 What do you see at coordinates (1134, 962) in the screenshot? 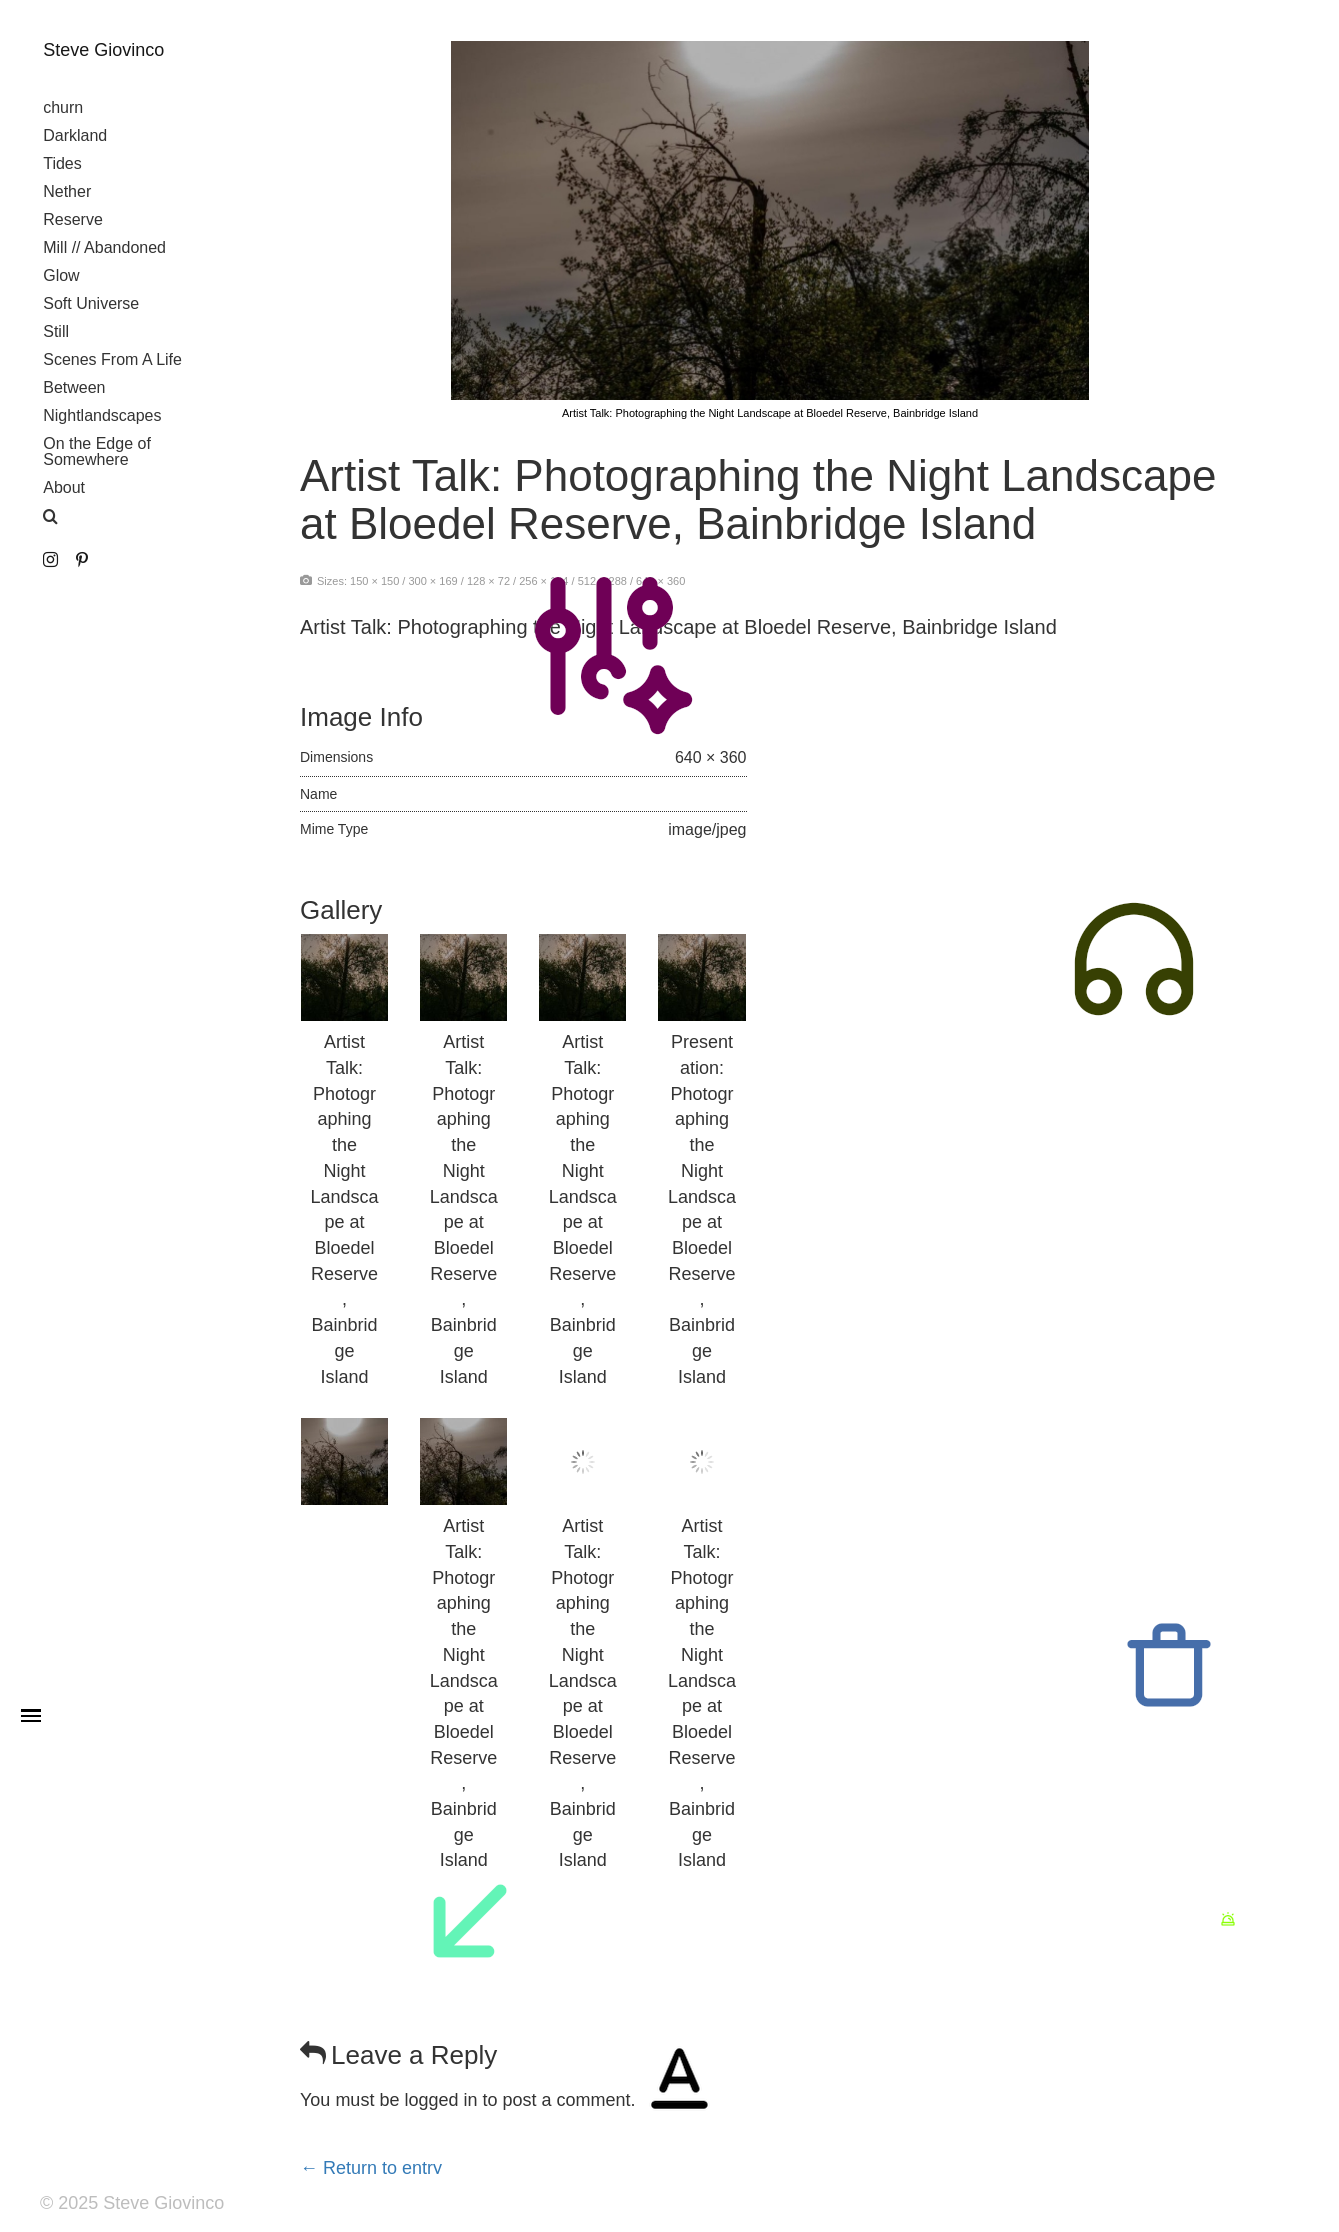
I see `access audio or music settings` at bounding box center [1134, 962].